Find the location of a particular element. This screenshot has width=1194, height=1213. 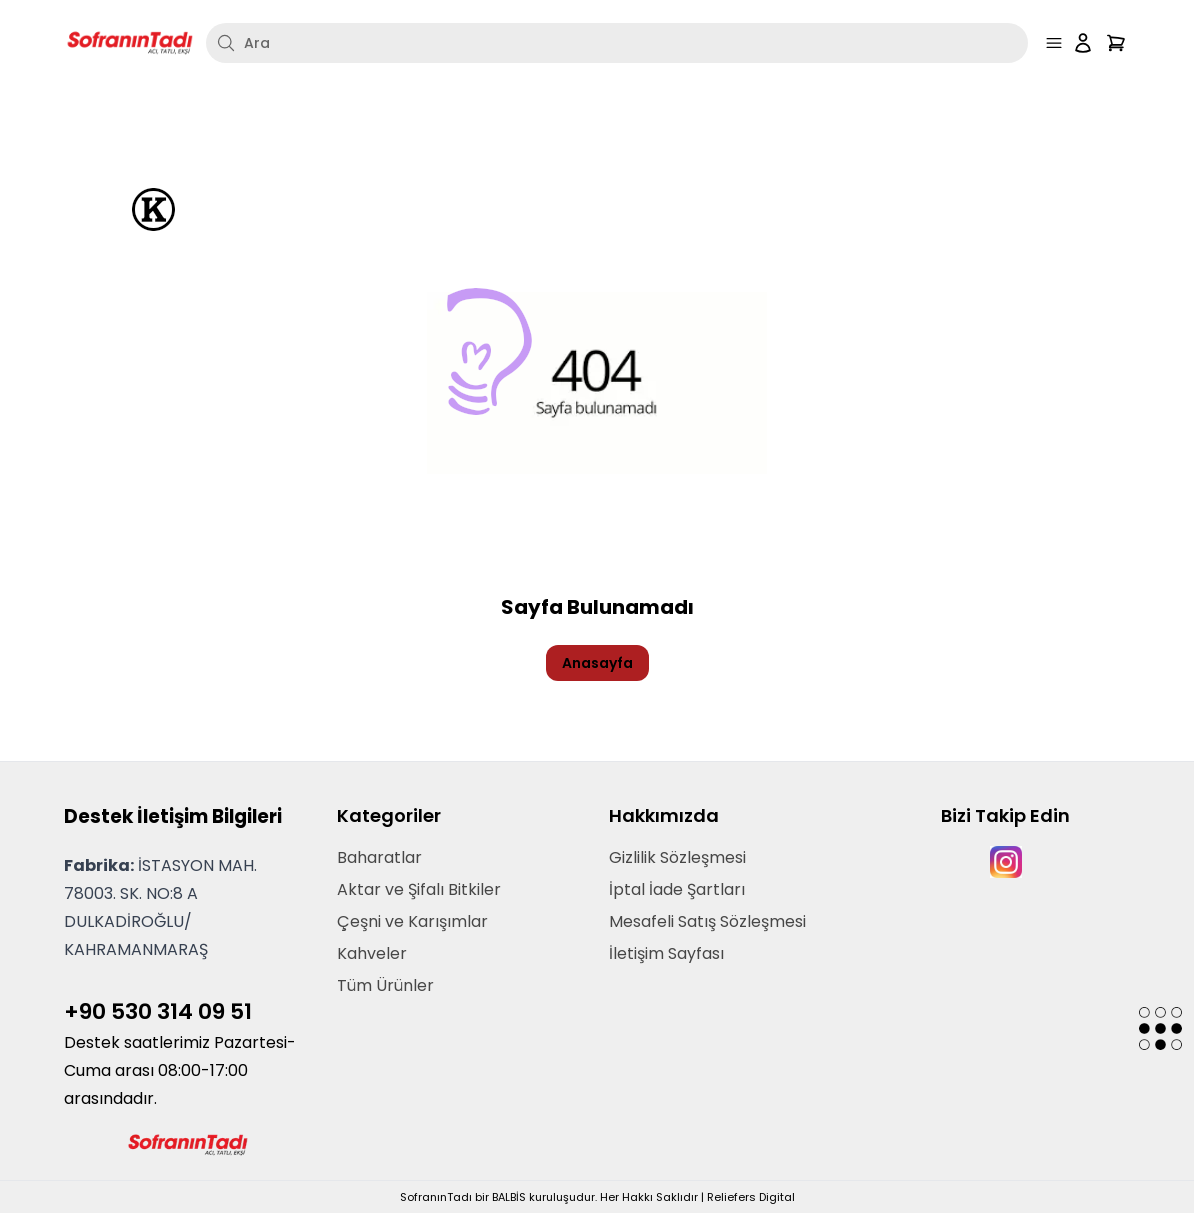

known publishing platform logo is located at coordinates (153, 209).